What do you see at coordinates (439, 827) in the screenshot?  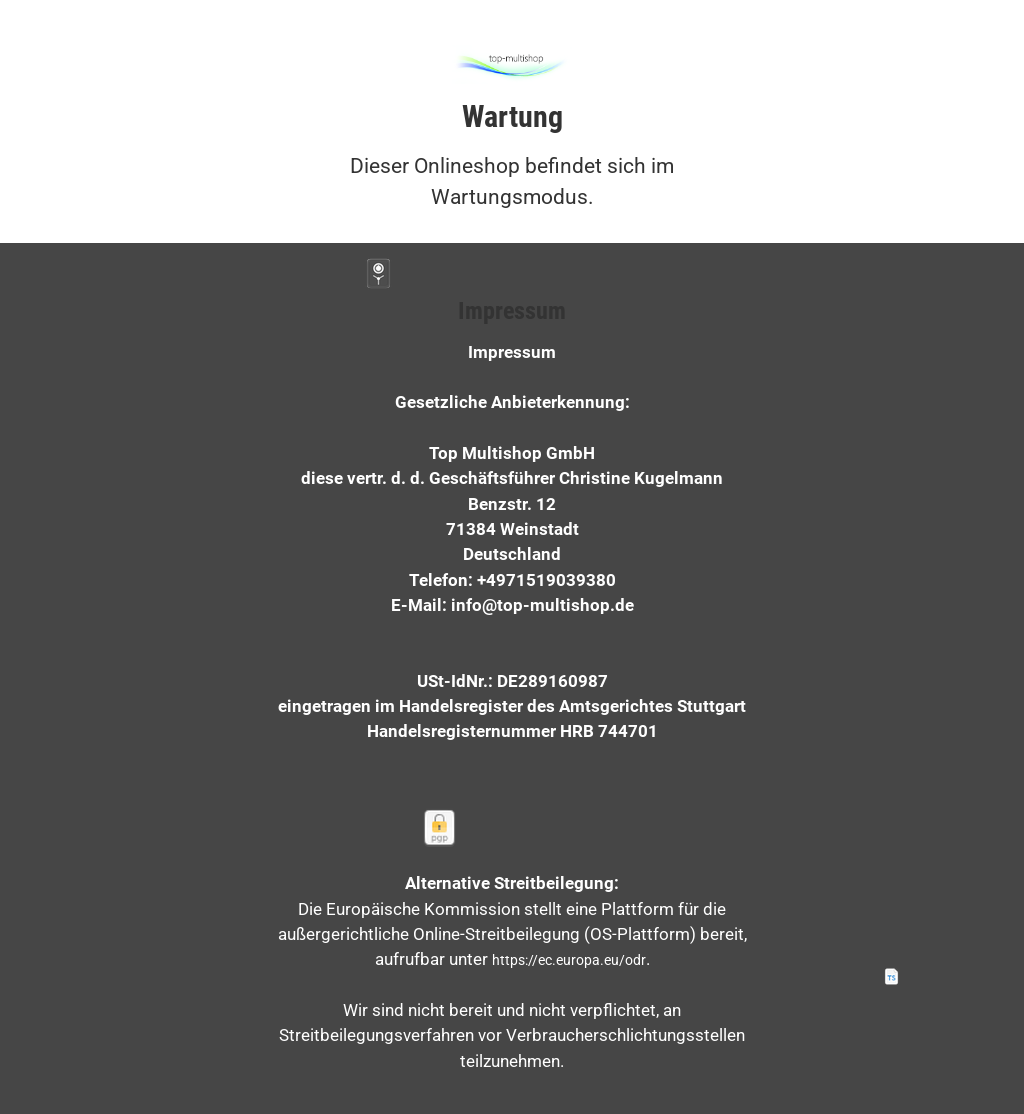 I see `a pgp-encrypted file` at bounding box center [439, 827].